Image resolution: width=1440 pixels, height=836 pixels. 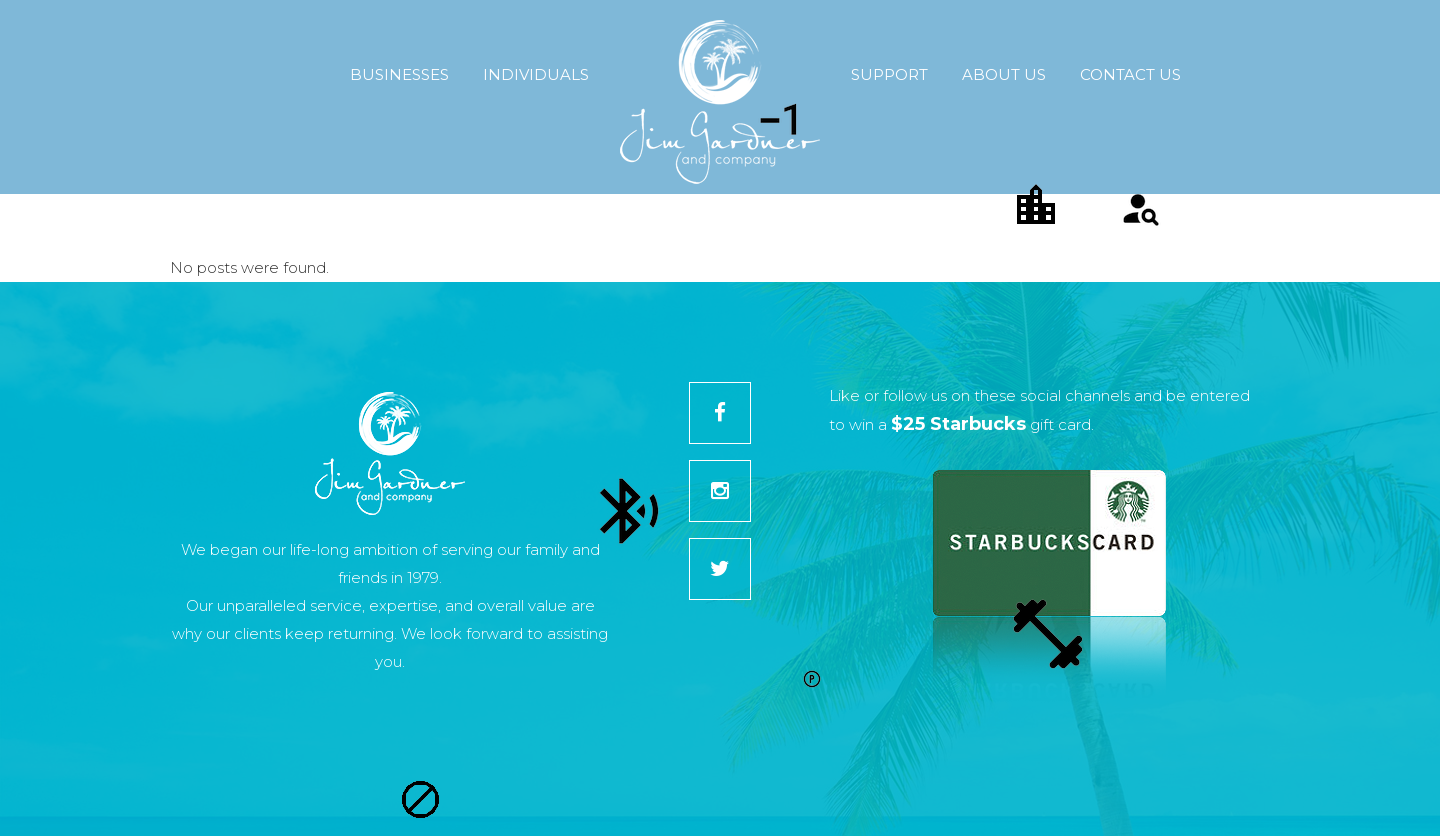 What do you see at coordinates (1036, 205) in the screenshot?
I see `view city or urban location` at bounding box center [1036, 205].